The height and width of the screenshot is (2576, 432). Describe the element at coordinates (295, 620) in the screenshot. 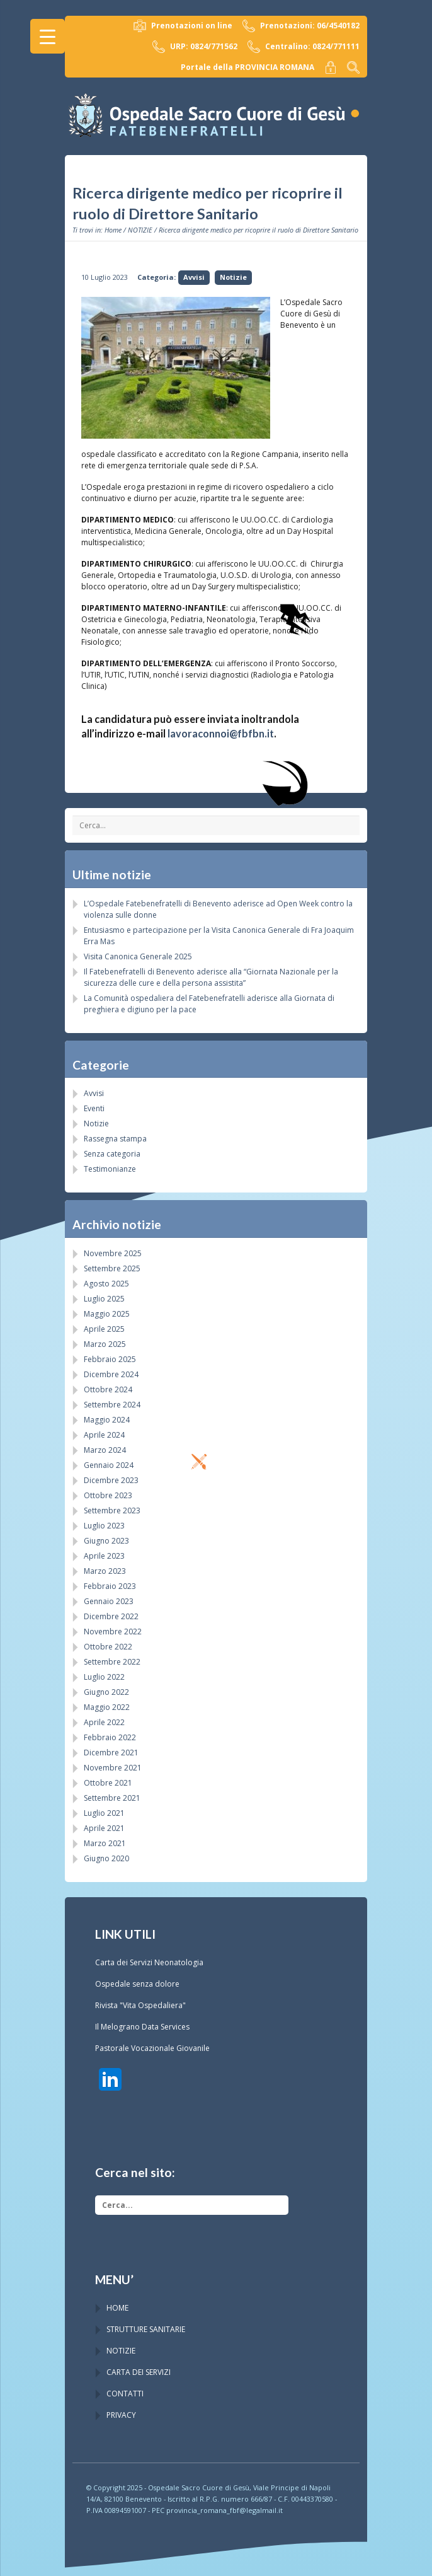

I see `indicates a severe thunderstorm warning` at that location.